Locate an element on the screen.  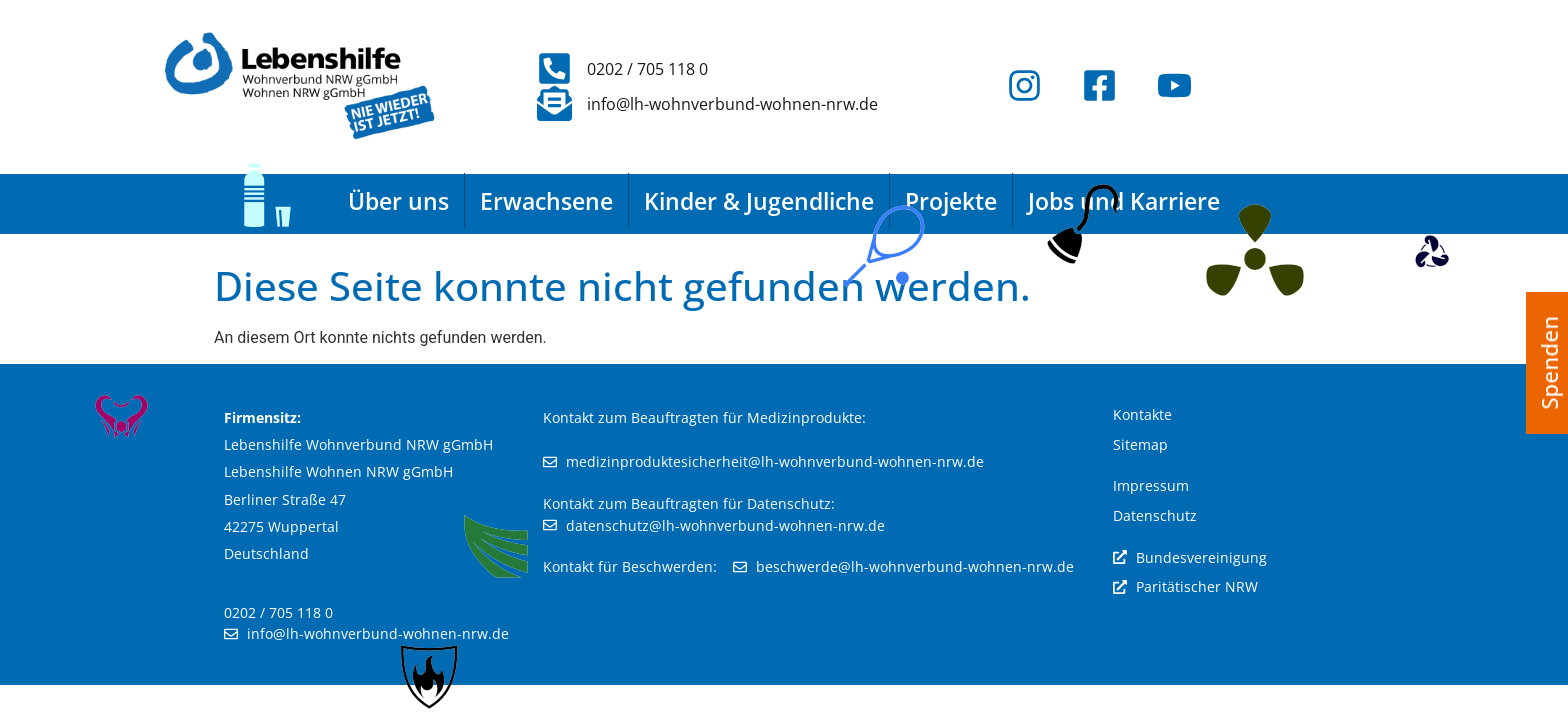
pirate or nautical themed game element is located at coordinates (1083, 224).